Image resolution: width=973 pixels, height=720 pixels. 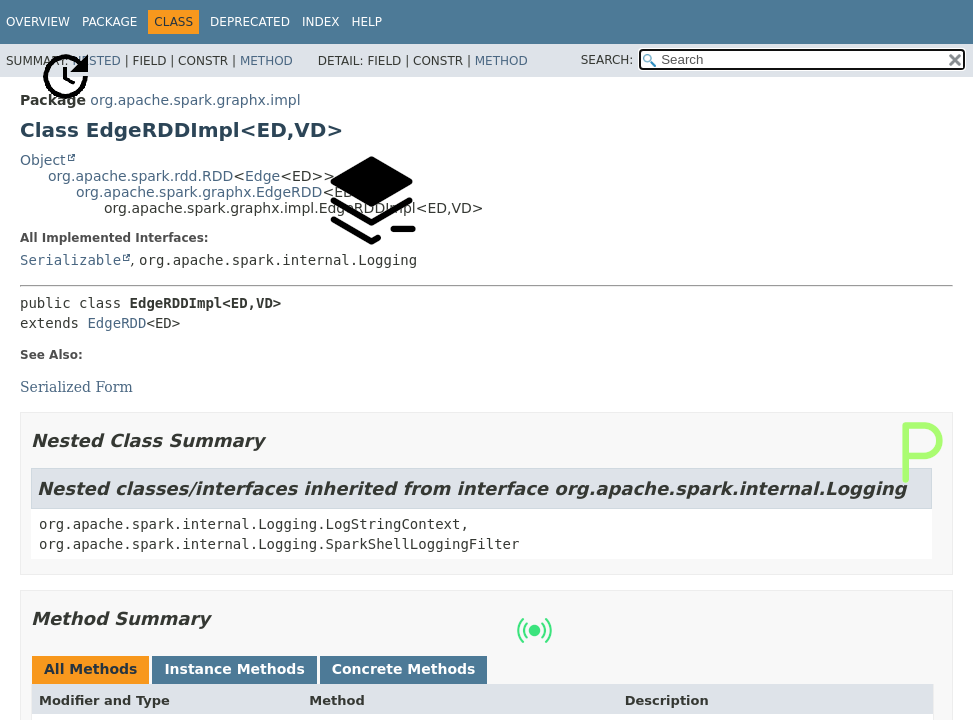 What do you see at coordinates (534, 630) in the screenshot?
I see `start a live broadcast or stream` at bounding box center [534, 630].